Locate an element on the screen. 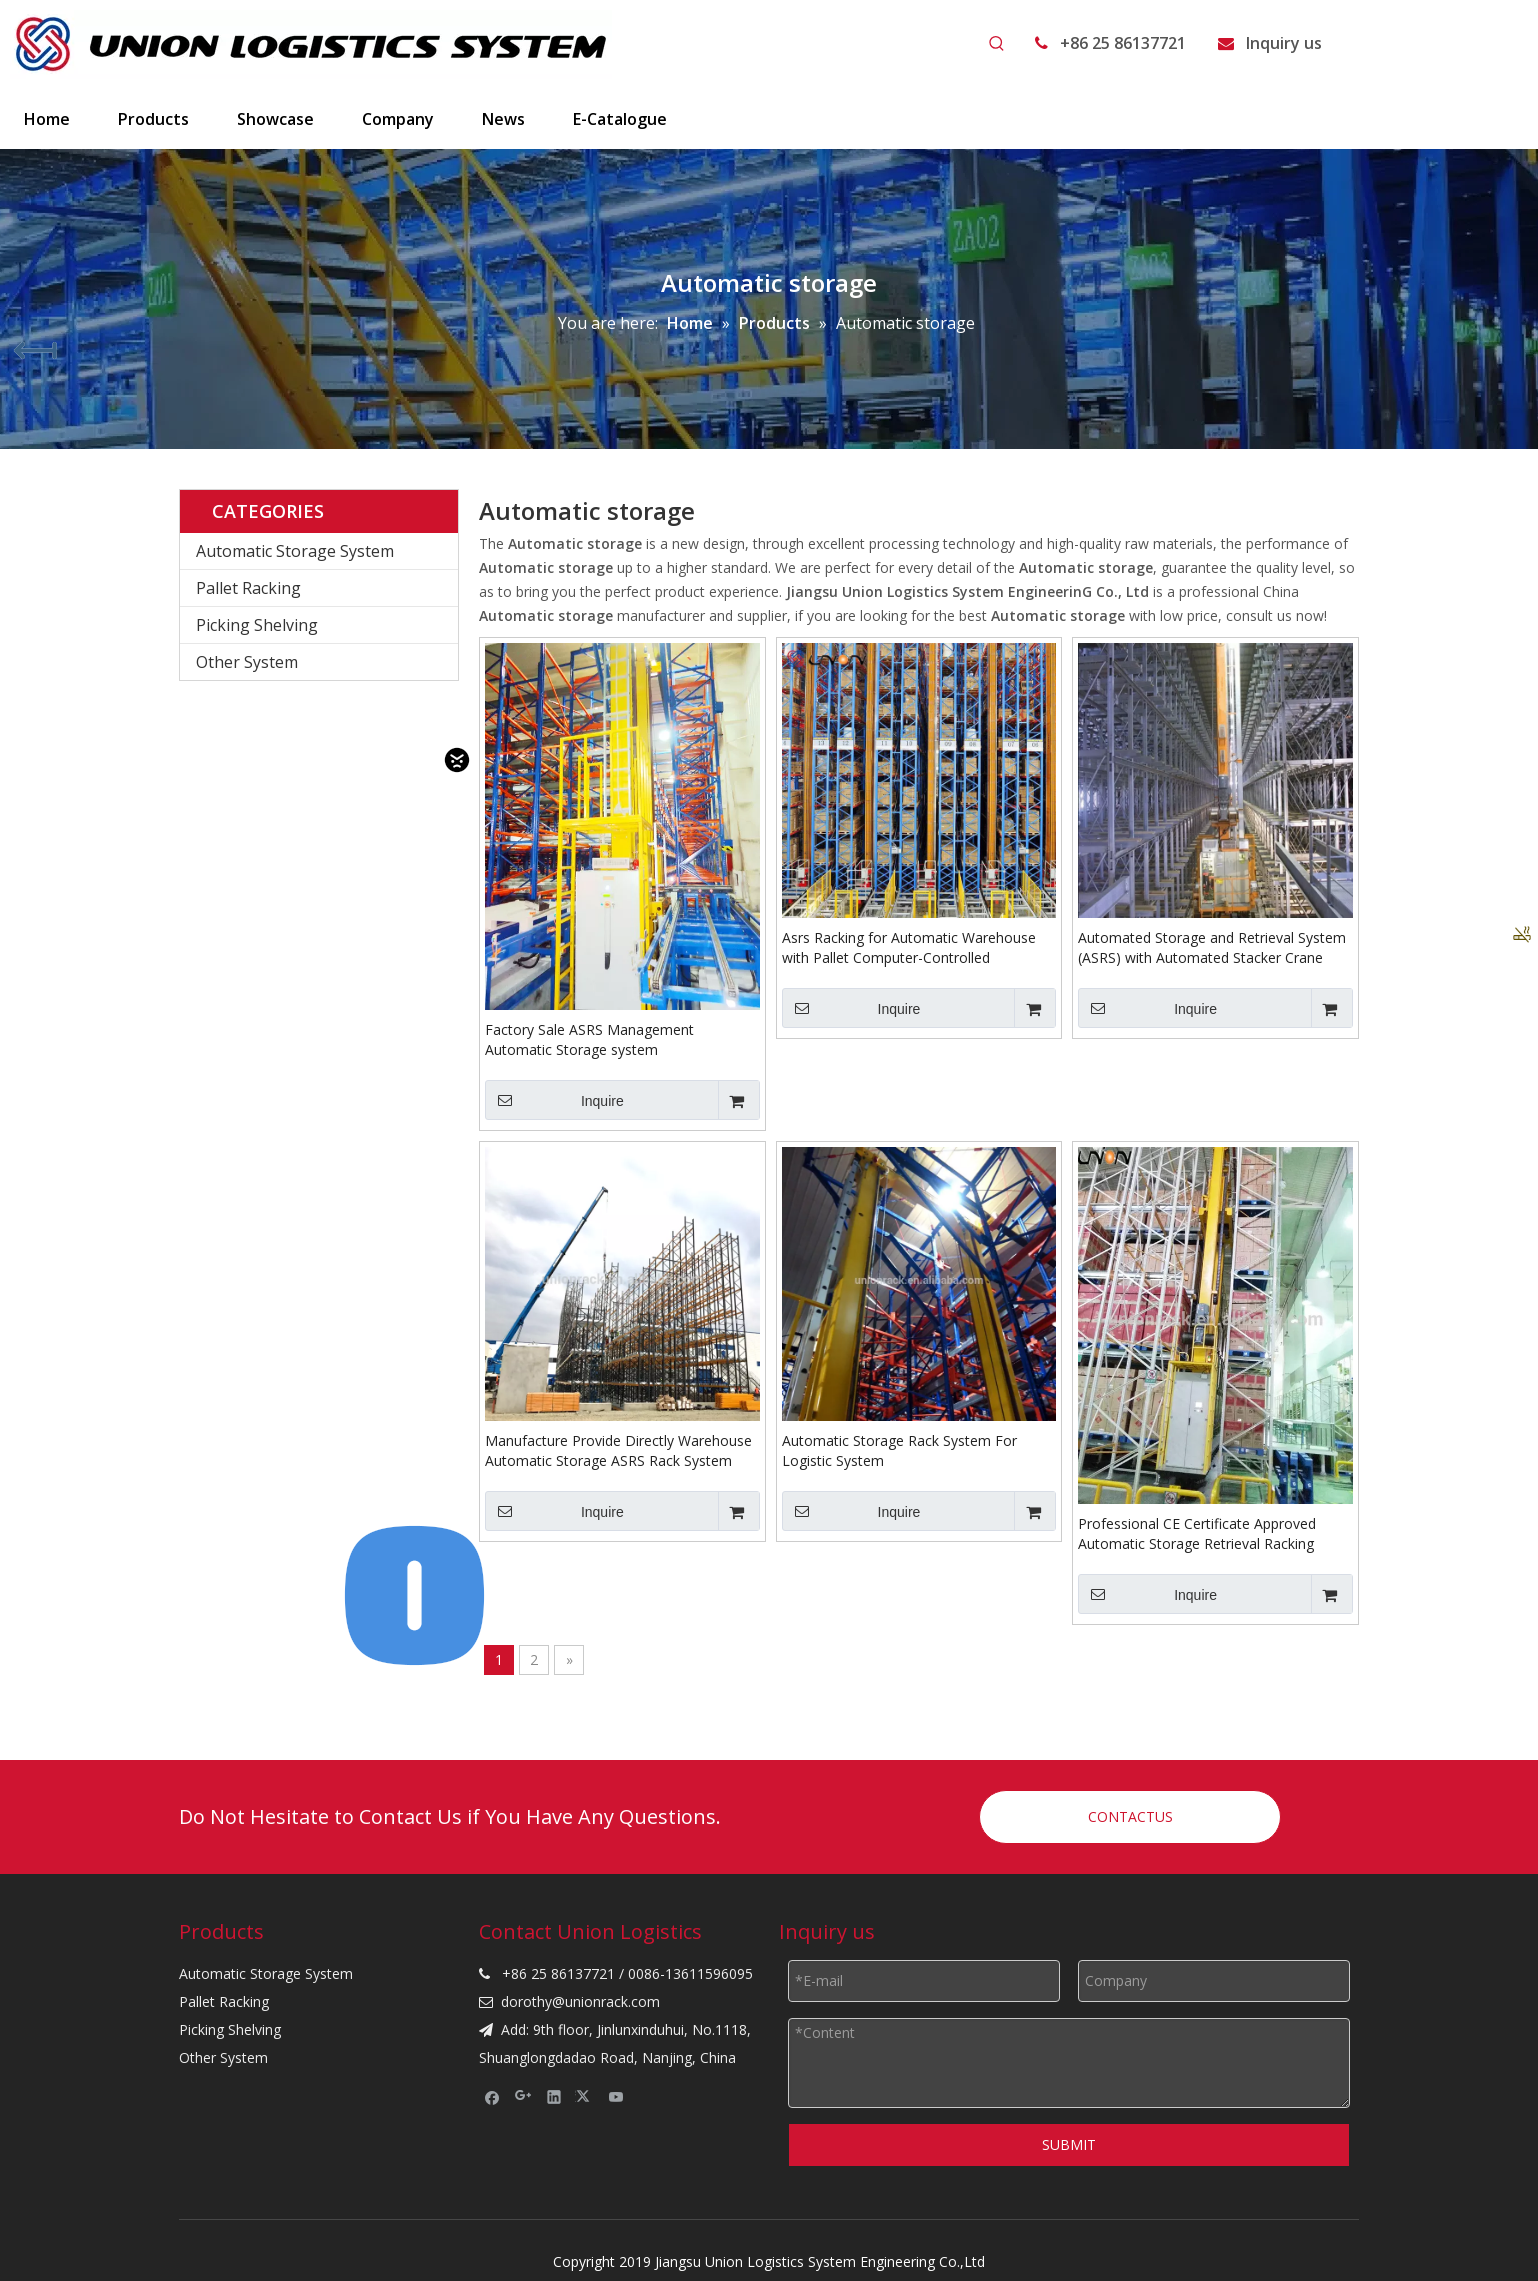 The image size is (1538, 2281). indicate angry or frustrated reaction is located at coordinates (457, 760).